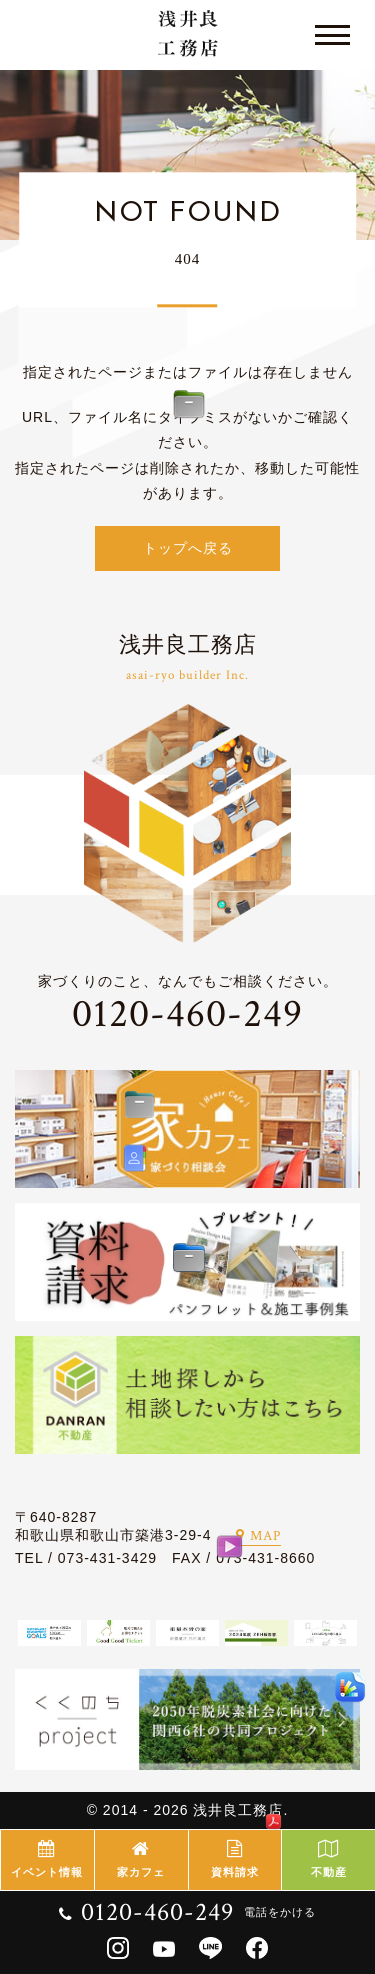  I want to click on open the file manager app, so click(139, 1104).